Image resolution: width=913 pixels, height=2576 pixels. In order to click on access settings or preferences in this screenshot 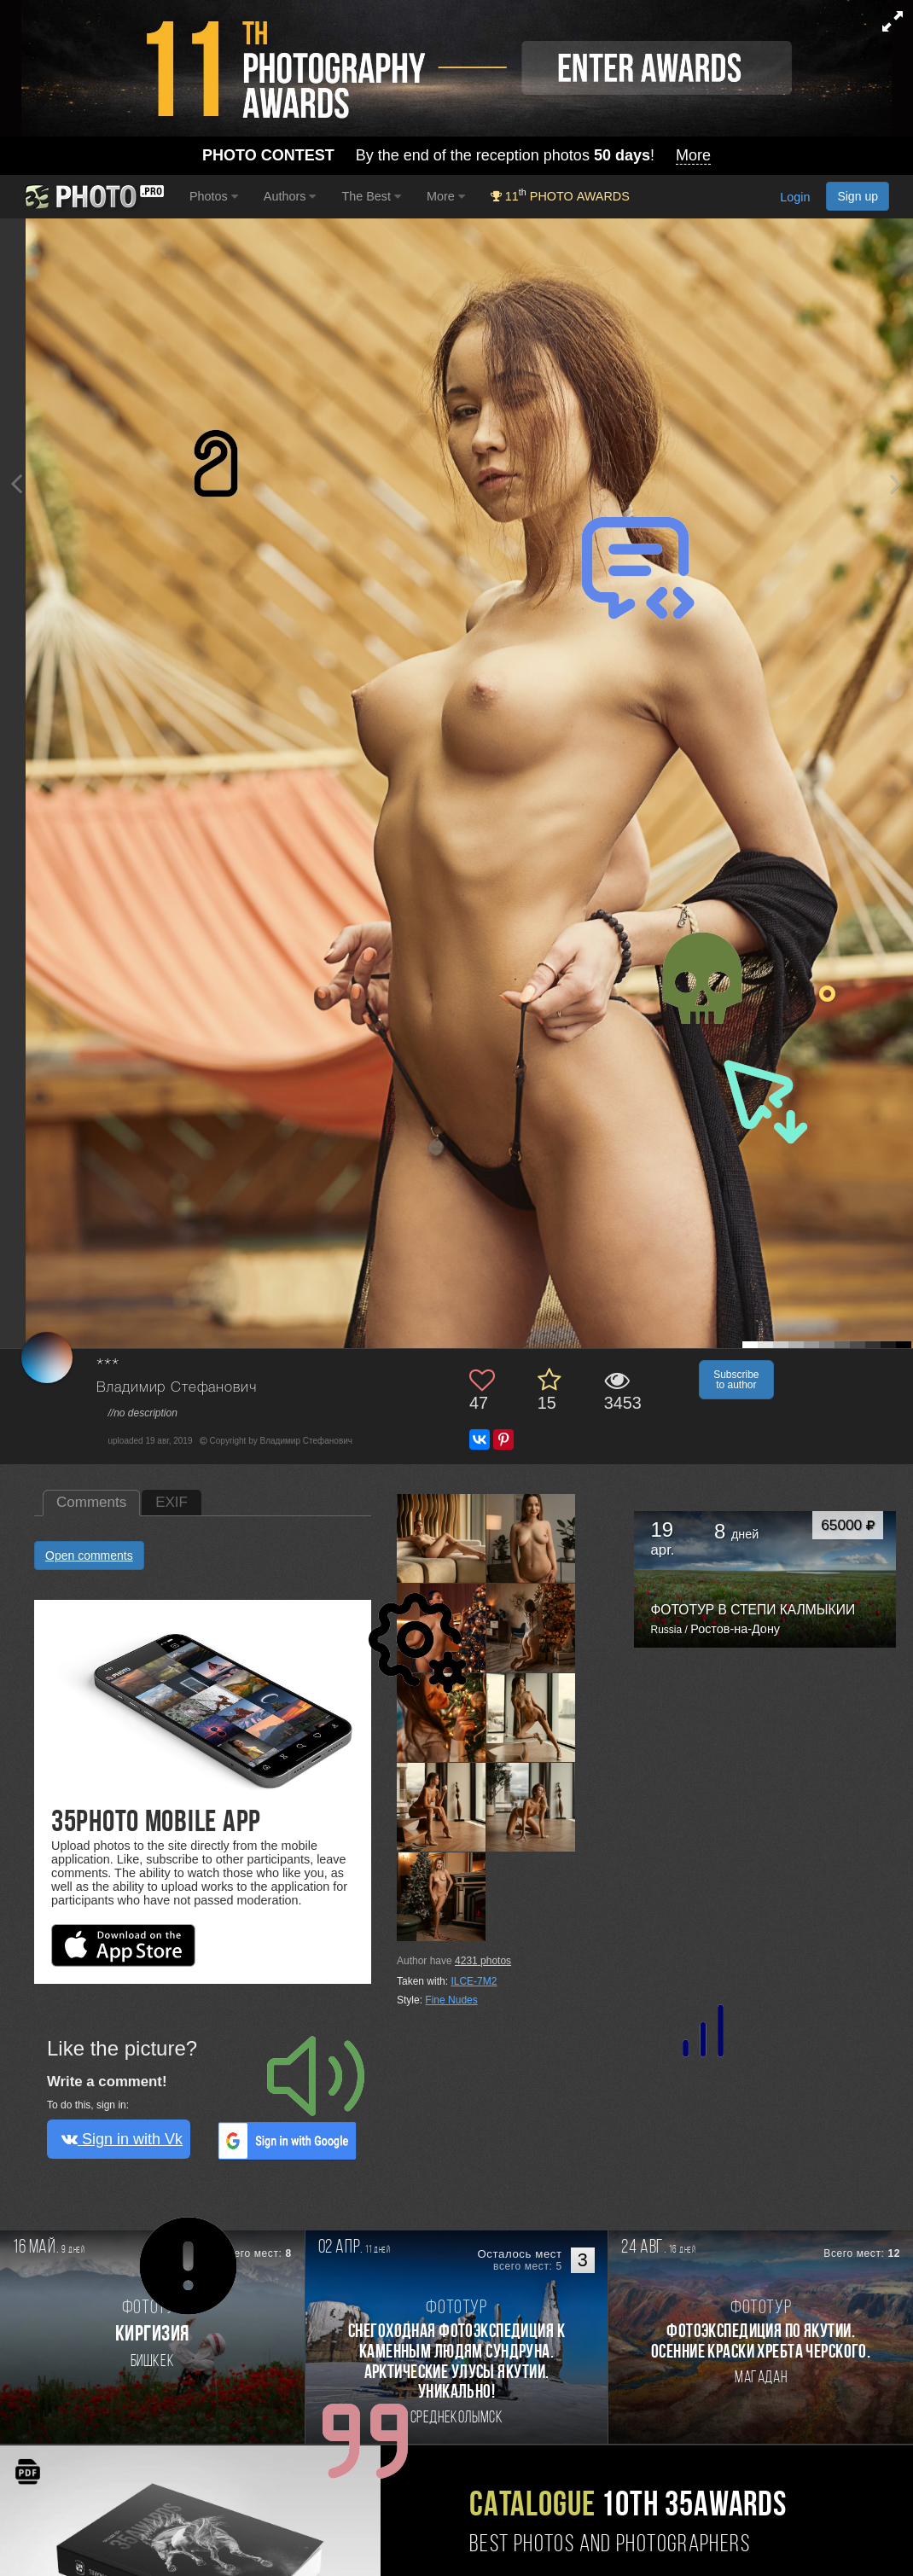, I will do `click(415, 1639)`.